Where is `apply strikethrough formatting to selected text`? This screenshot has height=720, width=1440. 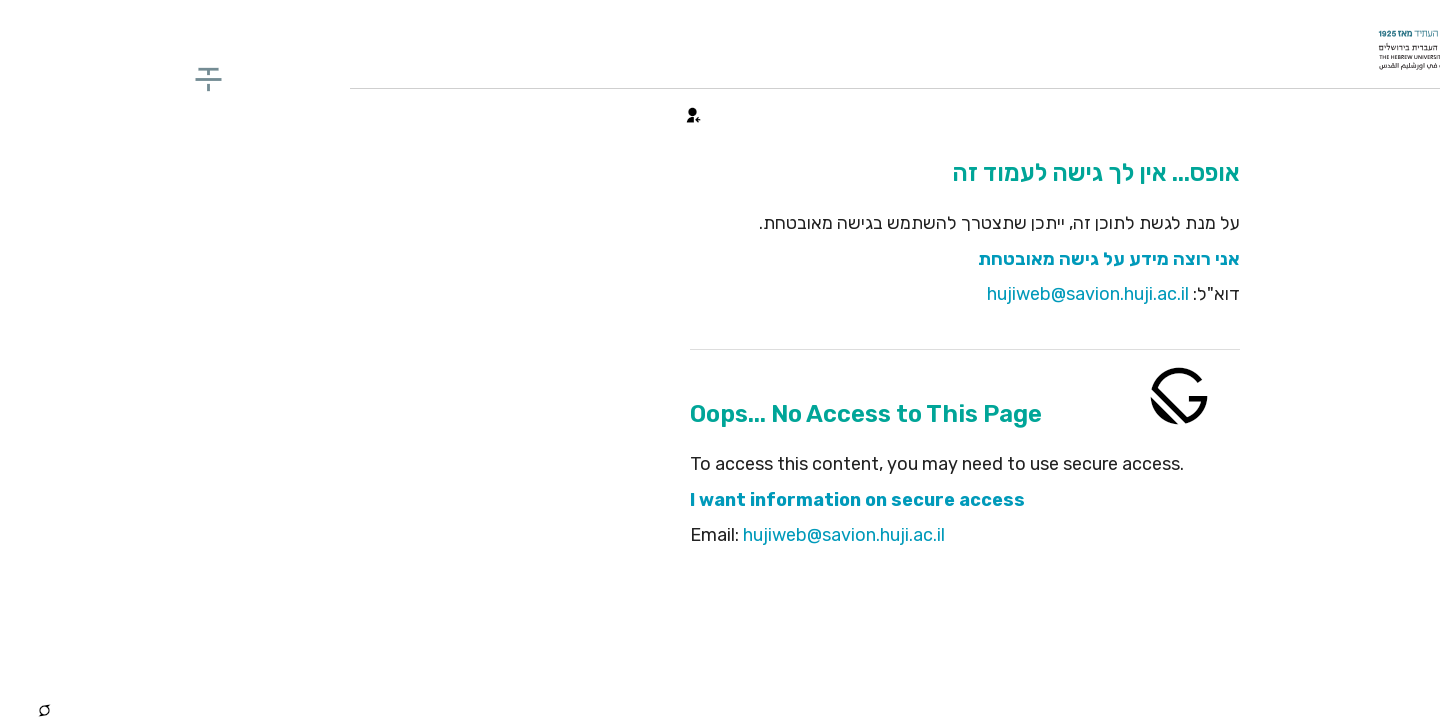 apply strikethrough formatting to selected text is located at coordinates (208, 79).